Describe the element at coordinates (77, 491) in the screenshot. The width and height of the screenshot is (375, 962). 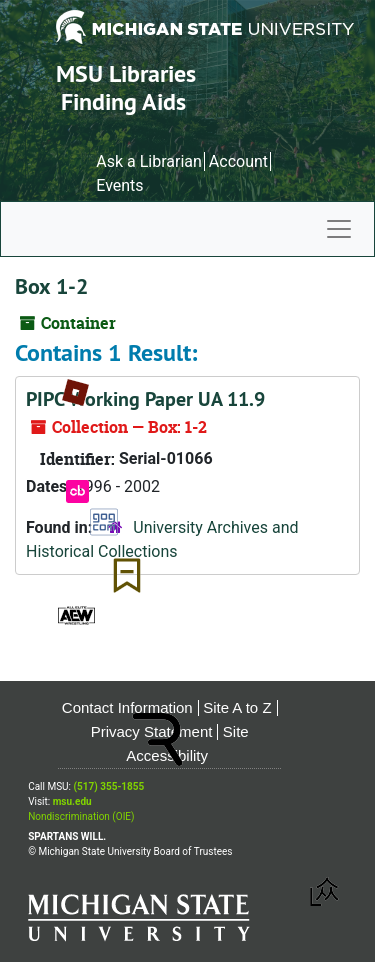
I see `open crunchbase website or app` at that location.